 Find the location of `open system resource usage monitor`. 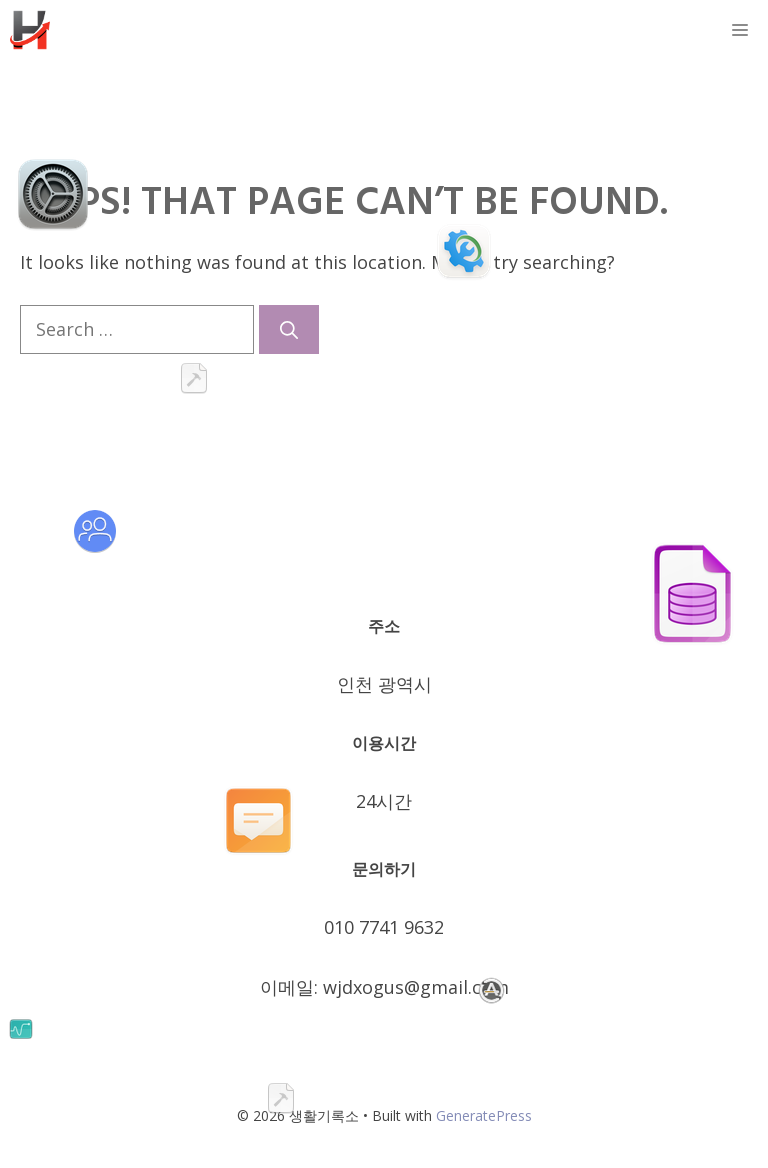

open system resource usage monitor is located at coordinates (21, 1029).